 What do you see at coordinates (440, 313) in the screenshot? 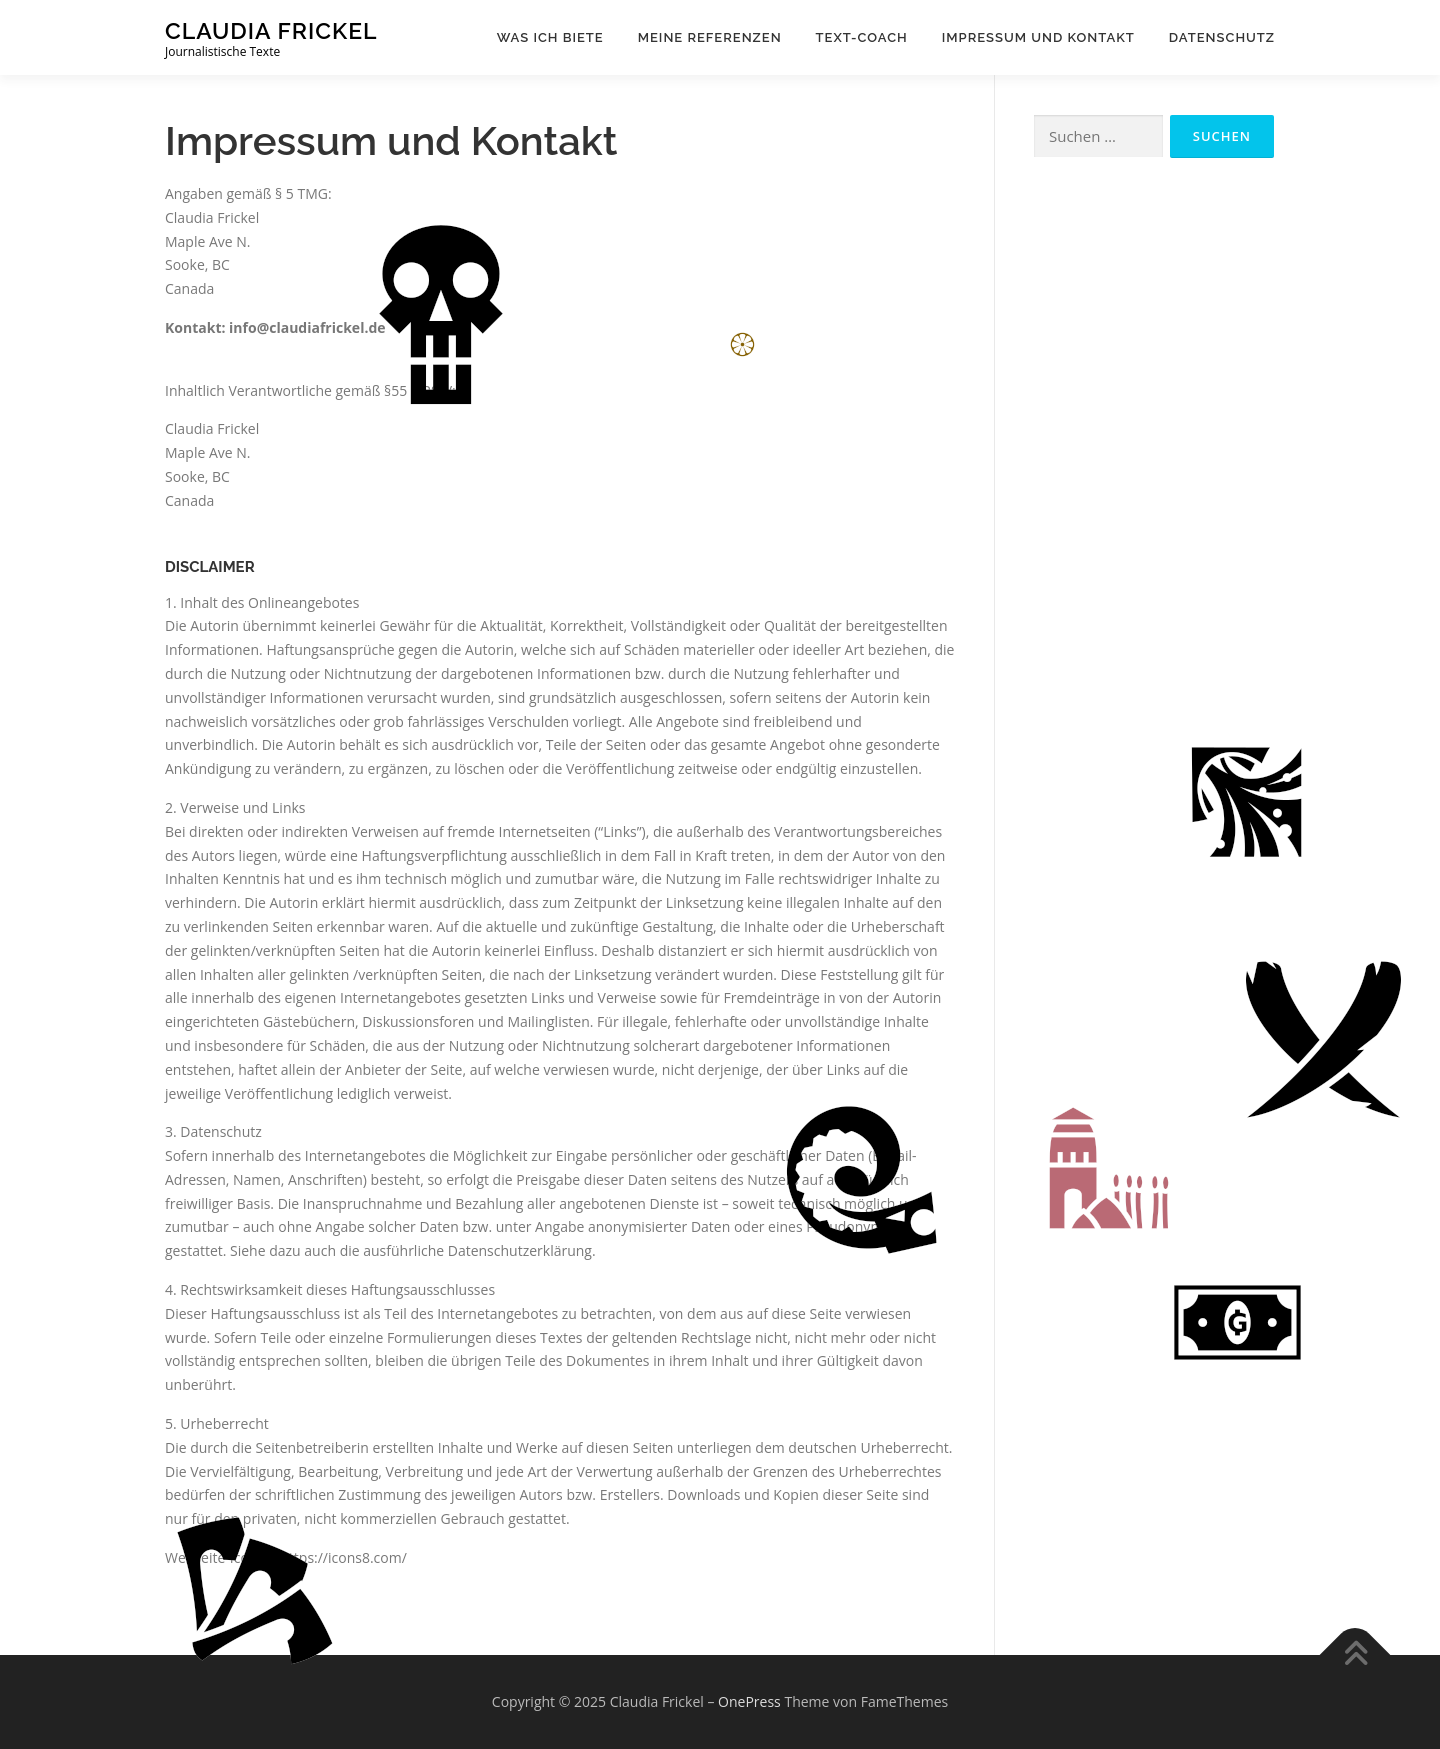
I see `indicates player death or game over state` at bounding box center [440, 313].